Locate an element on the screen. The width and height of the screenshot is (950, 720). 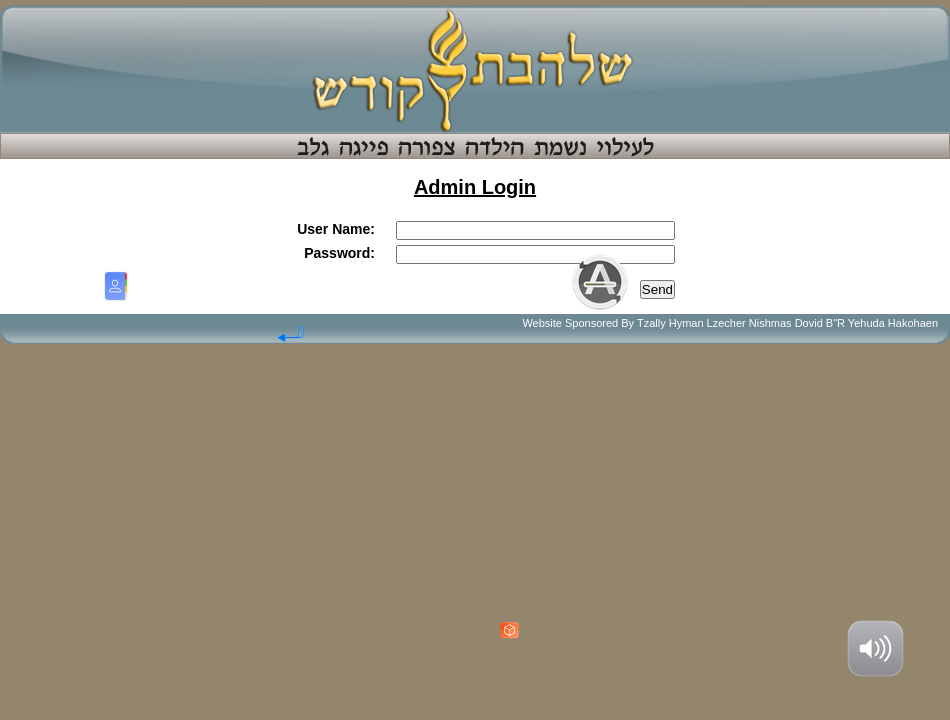
open a 3D model file in OBJ format is located at coordinates (509, 629).